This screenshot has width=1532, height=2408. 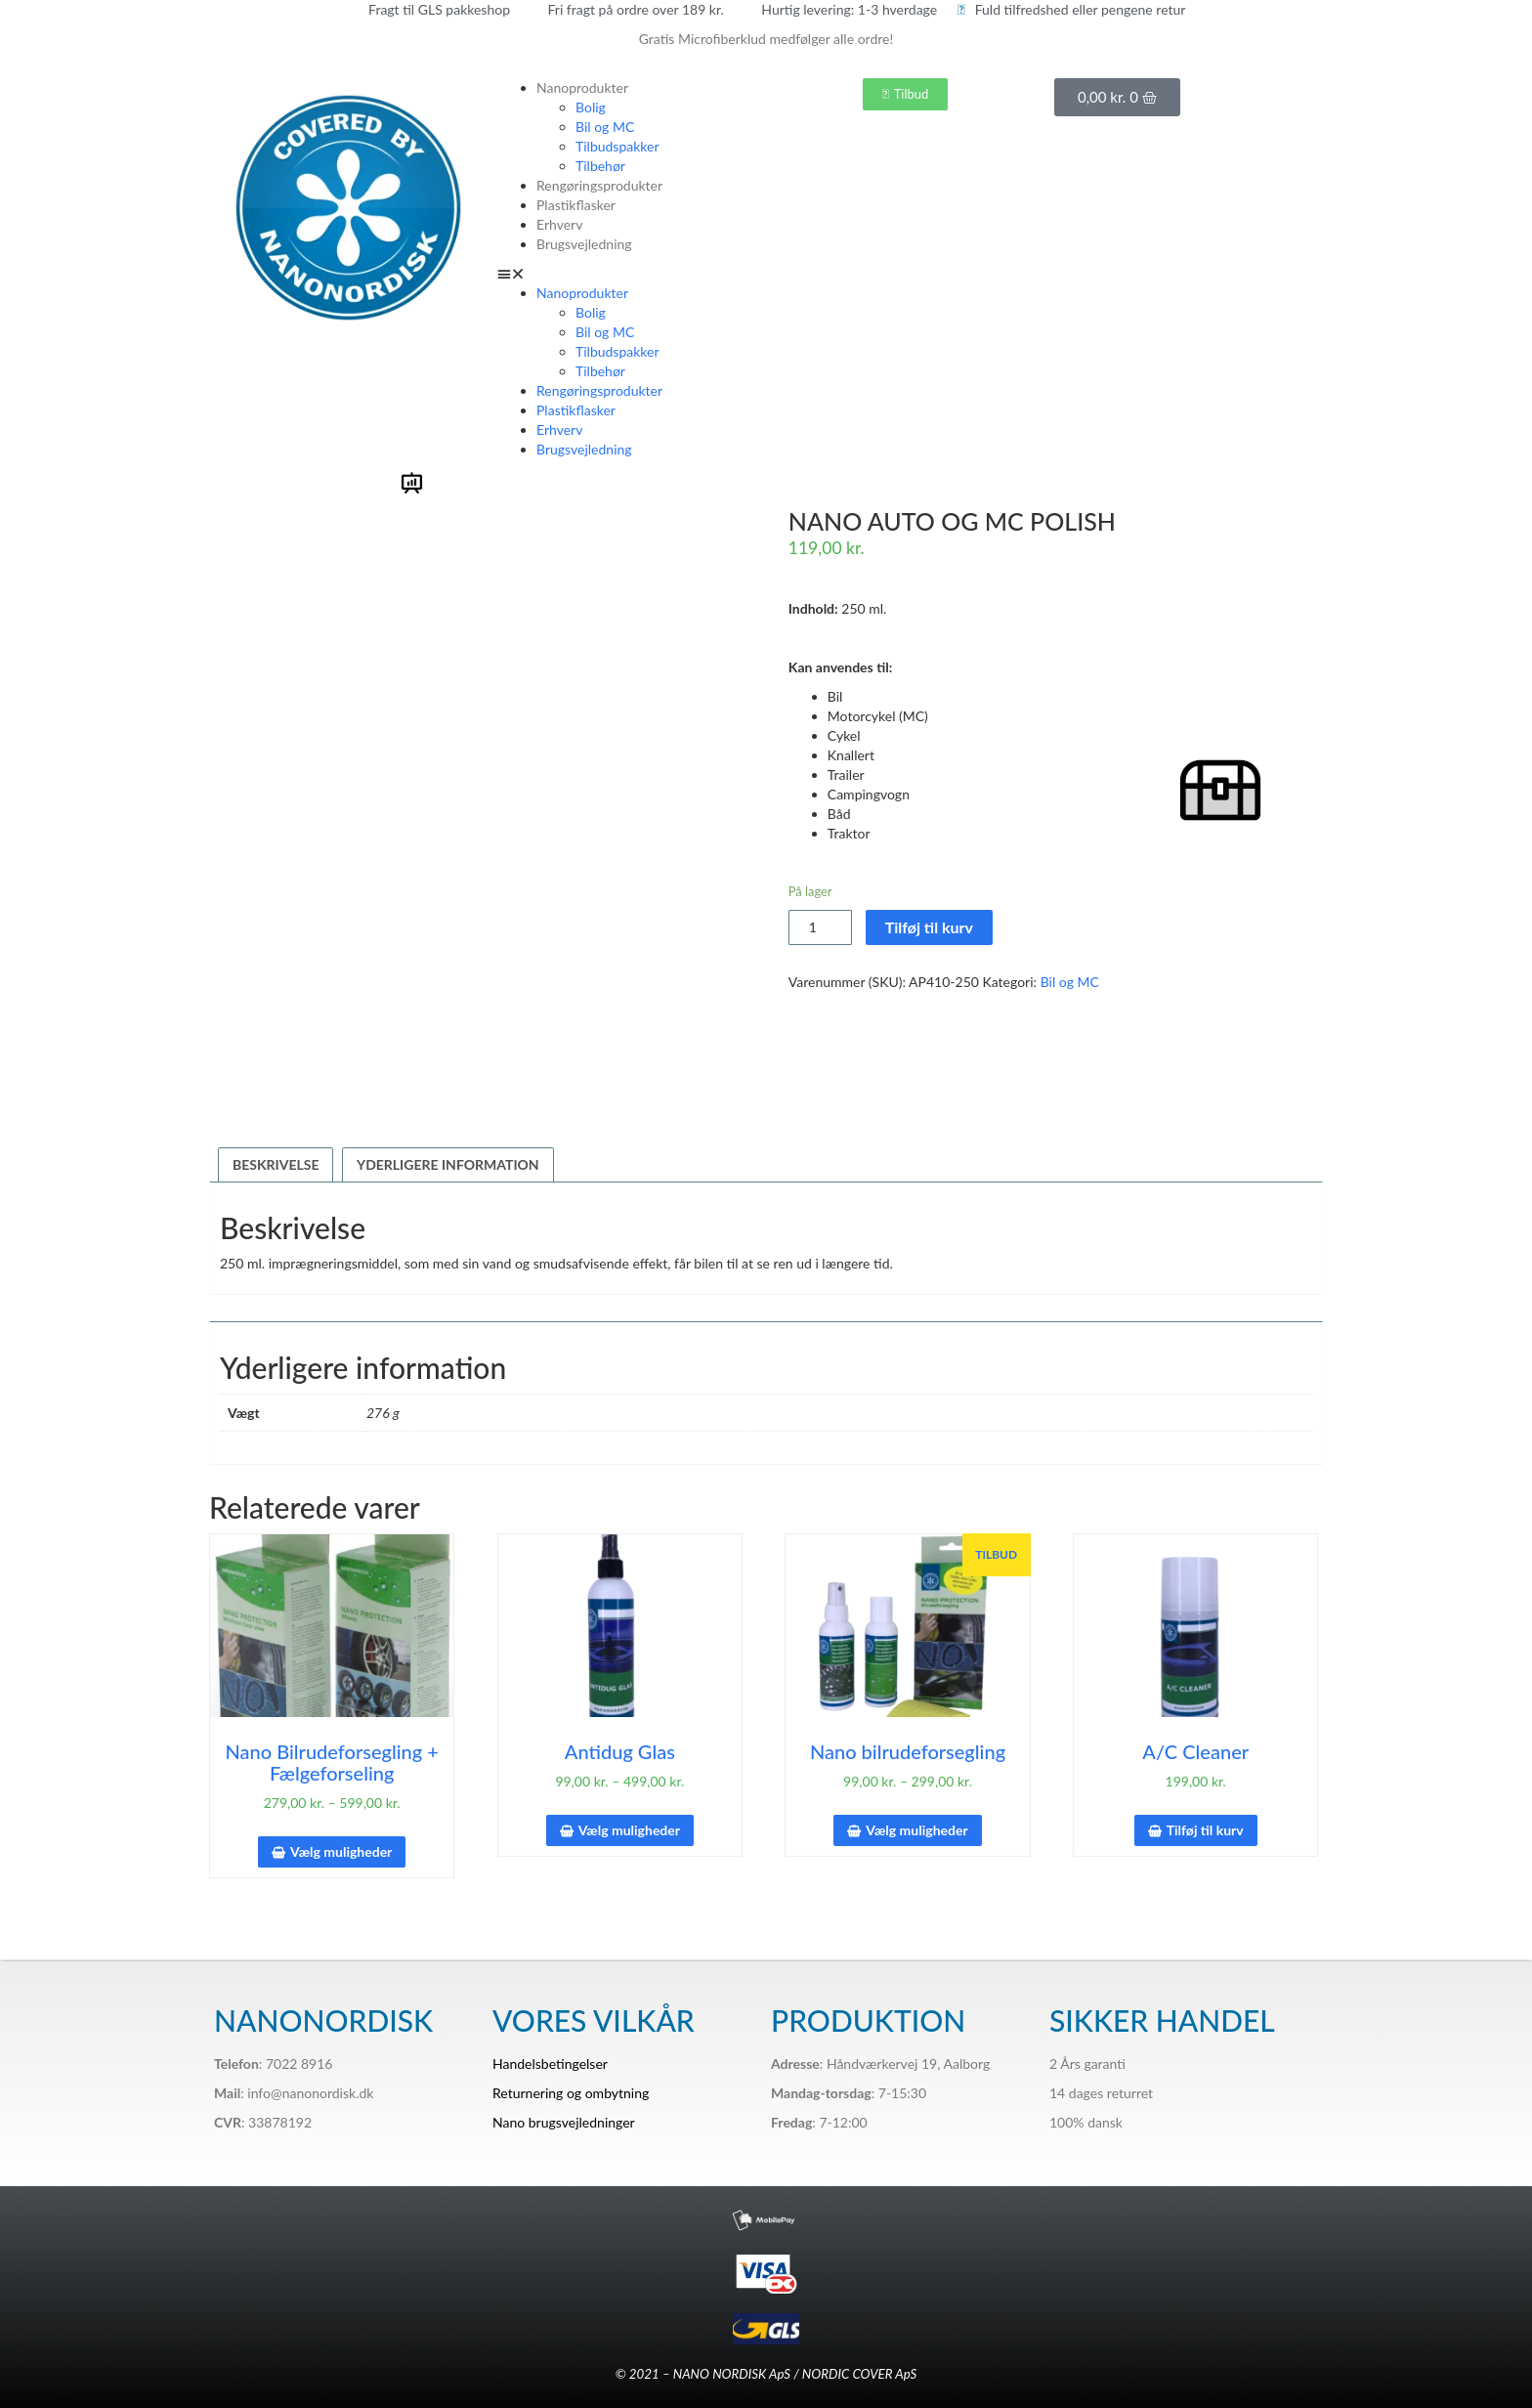 I want to click on view presentation with chart data, so click(x=411, y=483).